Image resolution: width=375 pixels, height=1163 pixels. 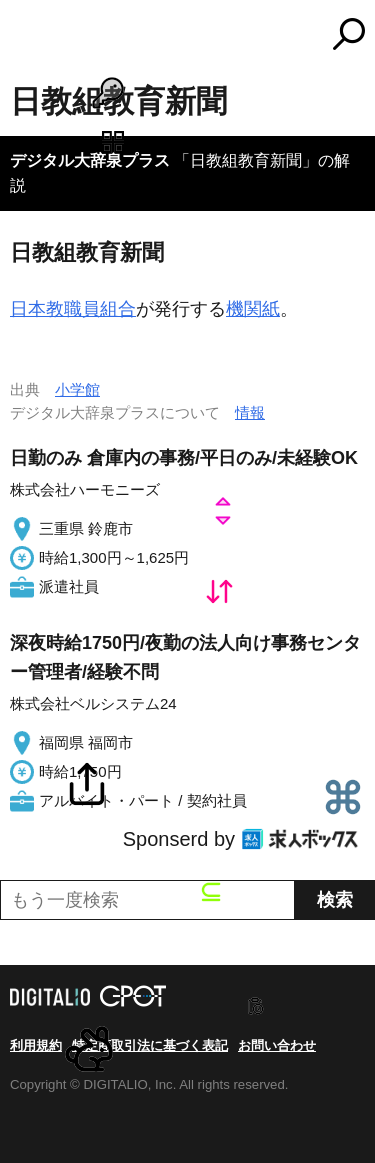 I want to click on access keyboard shortcuts, so click(x=343, y=797).